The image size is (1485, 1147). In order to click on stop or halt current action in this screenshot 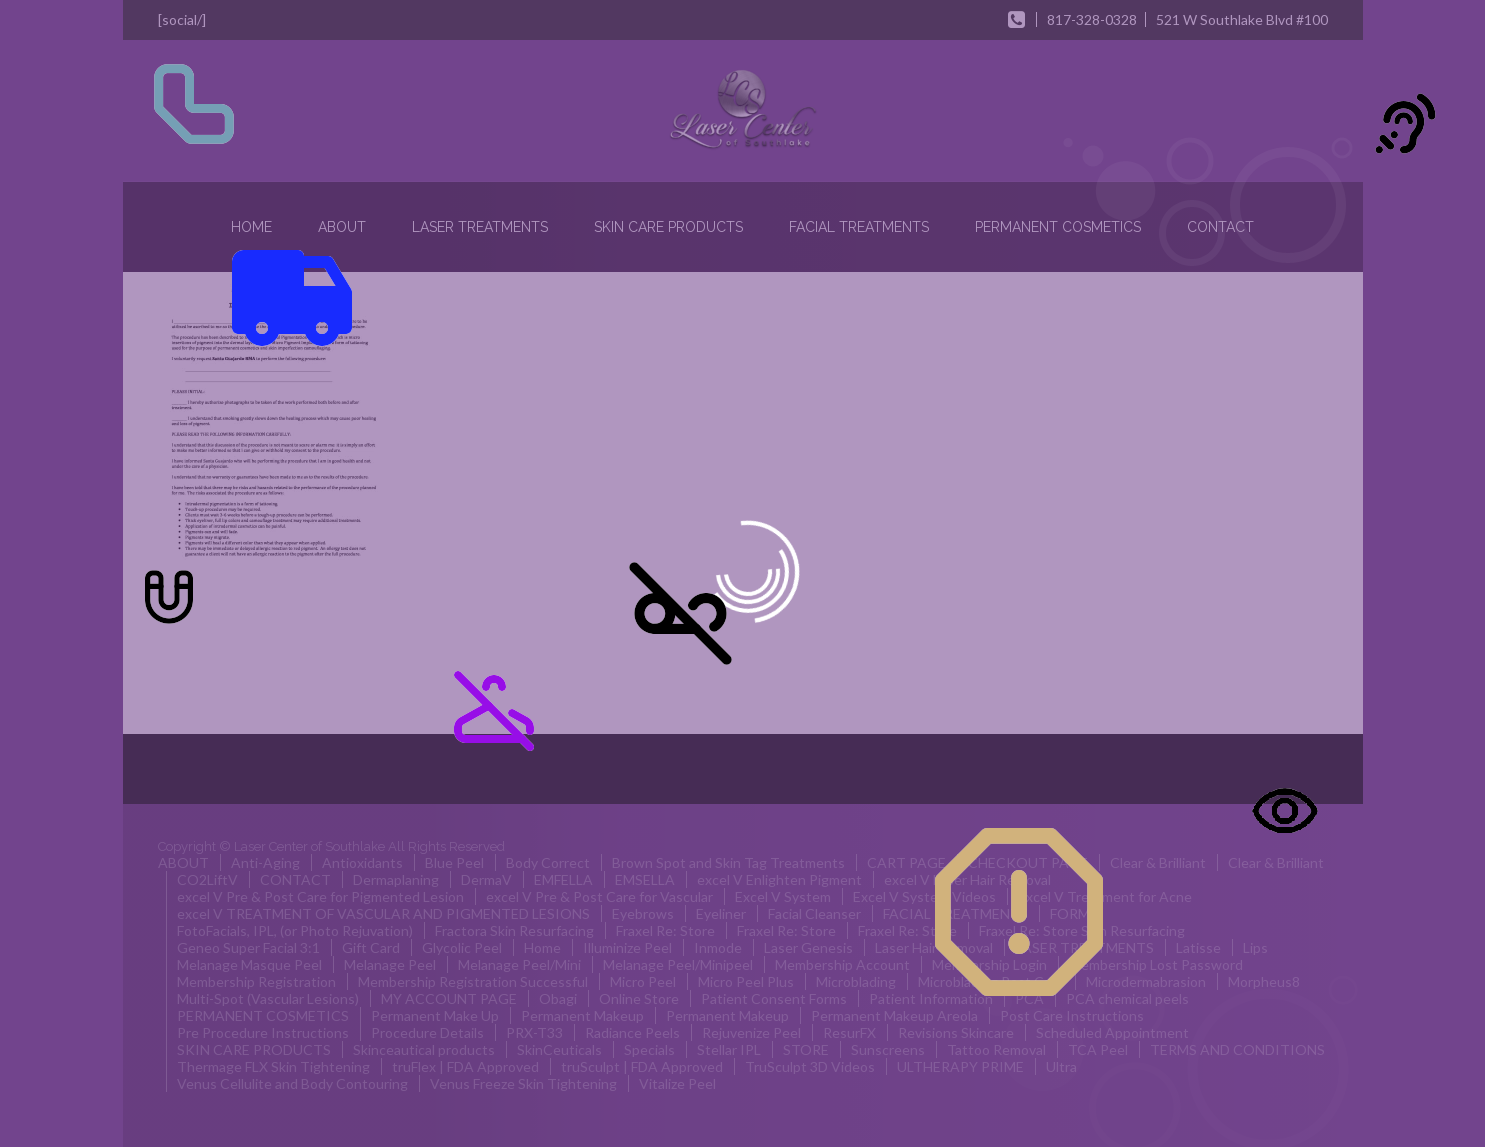, I will do `click(1019, 912)`.